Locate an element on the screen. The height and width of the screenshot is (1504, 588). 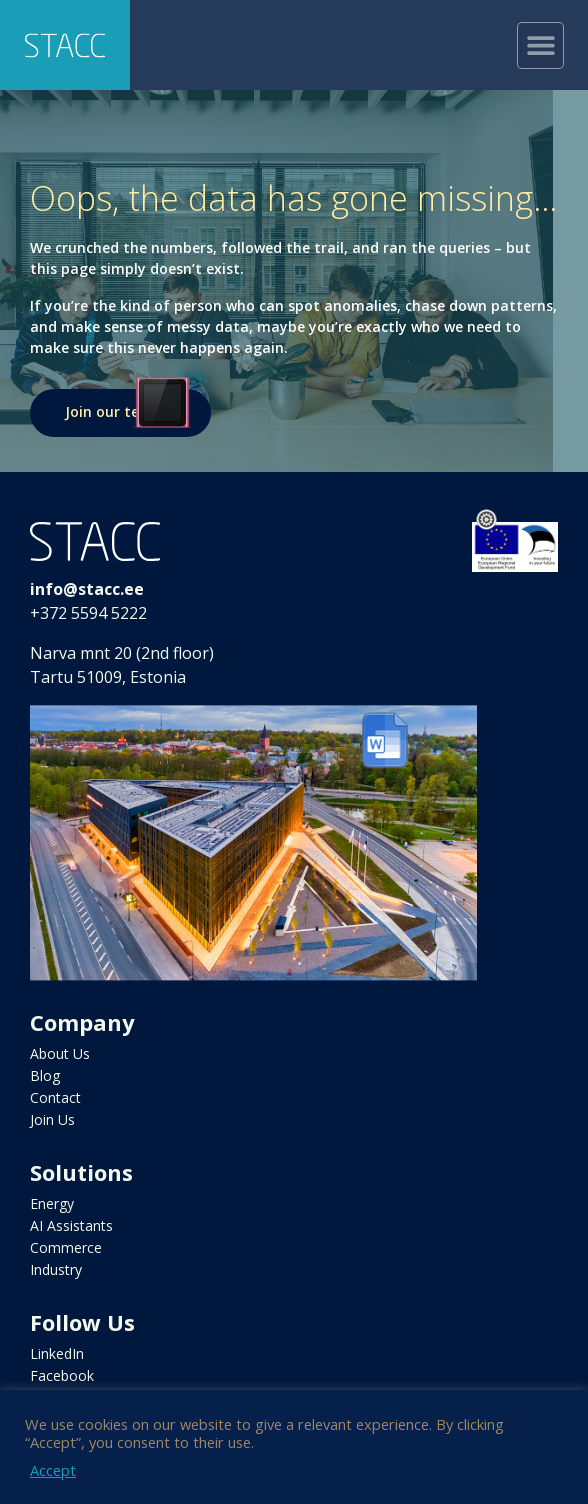
a microsoft word document file is located at coordinates (385, 740).